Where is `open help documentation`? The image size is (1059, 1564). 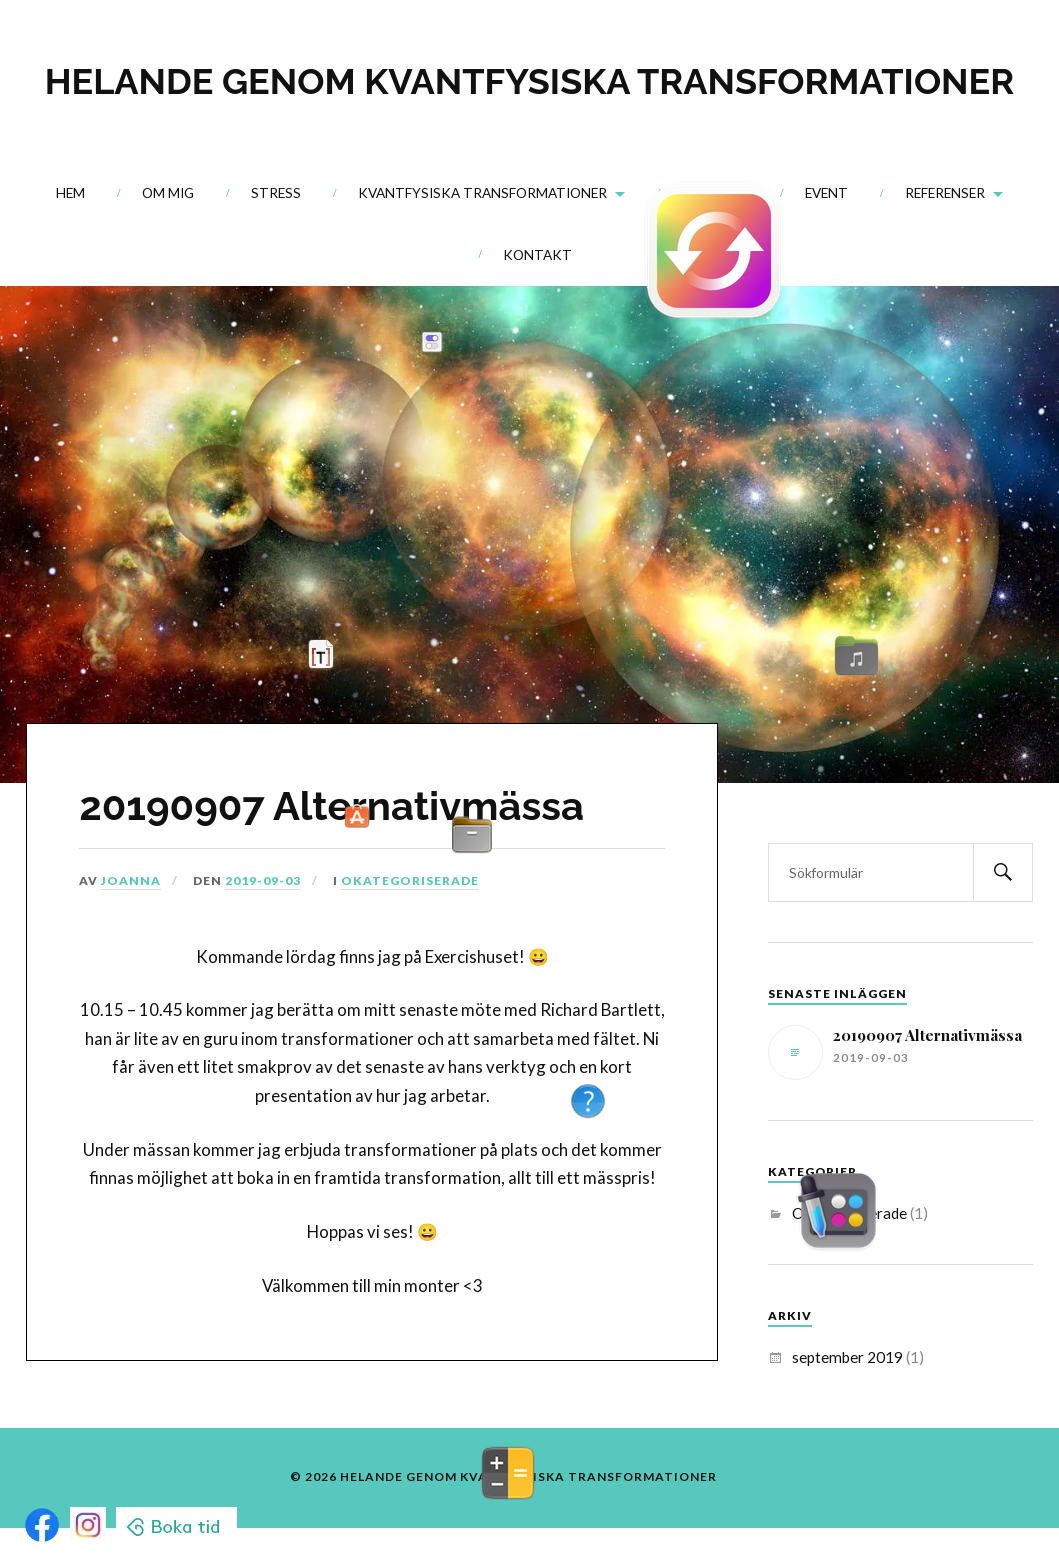
open help documentation is located at coordinates (588, 1101).